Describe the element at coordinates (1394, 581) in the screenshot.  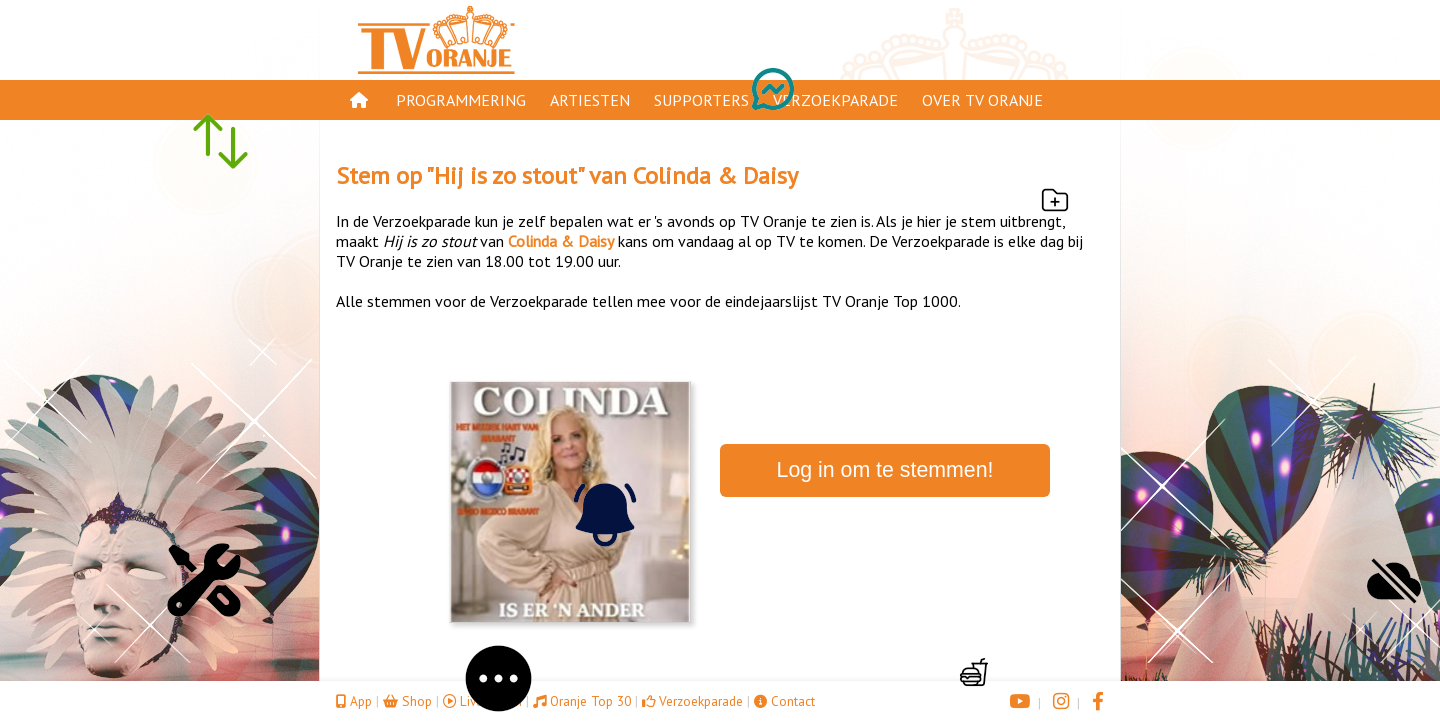
I see `indicates cloud services are unavailable` at that location.